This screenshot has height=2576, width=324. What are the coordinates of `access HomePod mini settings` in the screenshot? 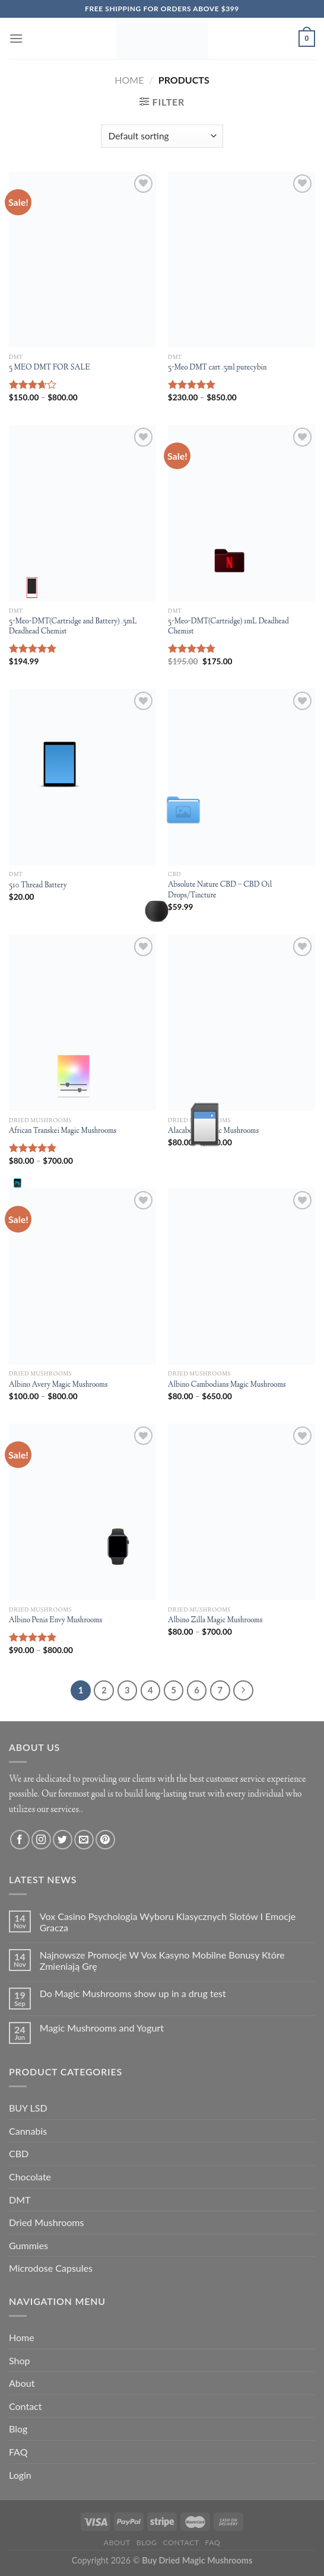 It's located at (157, 913).